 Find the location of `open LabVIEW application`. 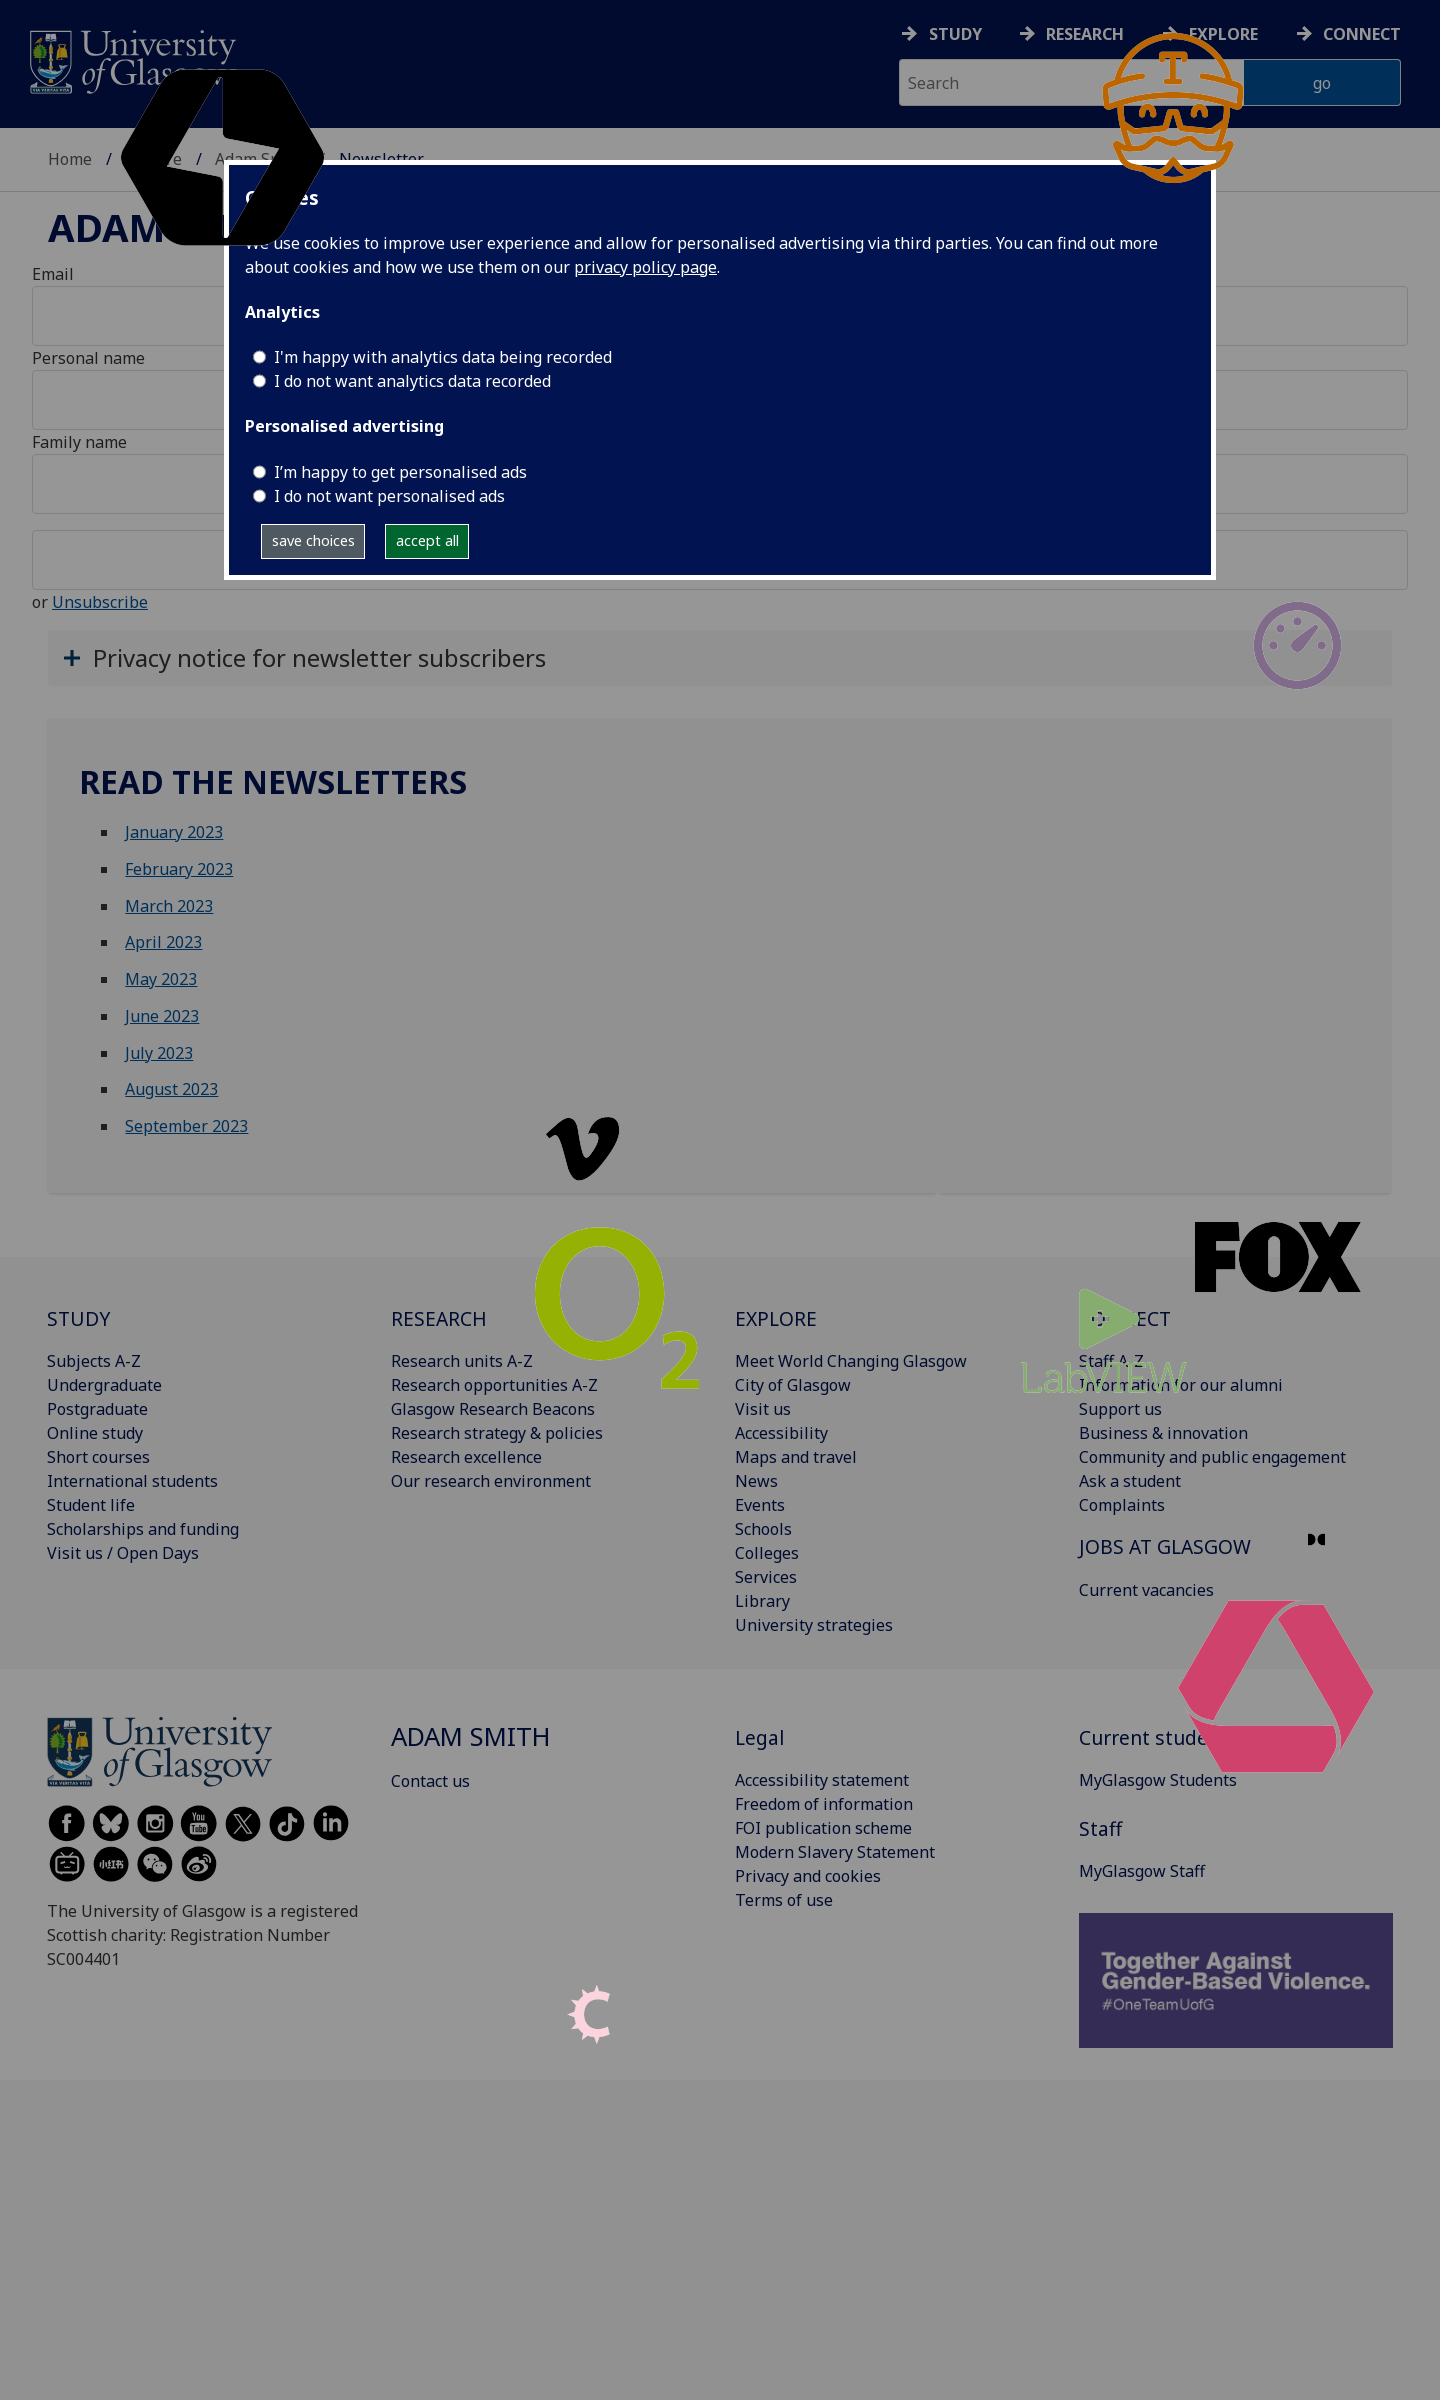

open LabVIEW application is located at coordinates (1104, 1341).